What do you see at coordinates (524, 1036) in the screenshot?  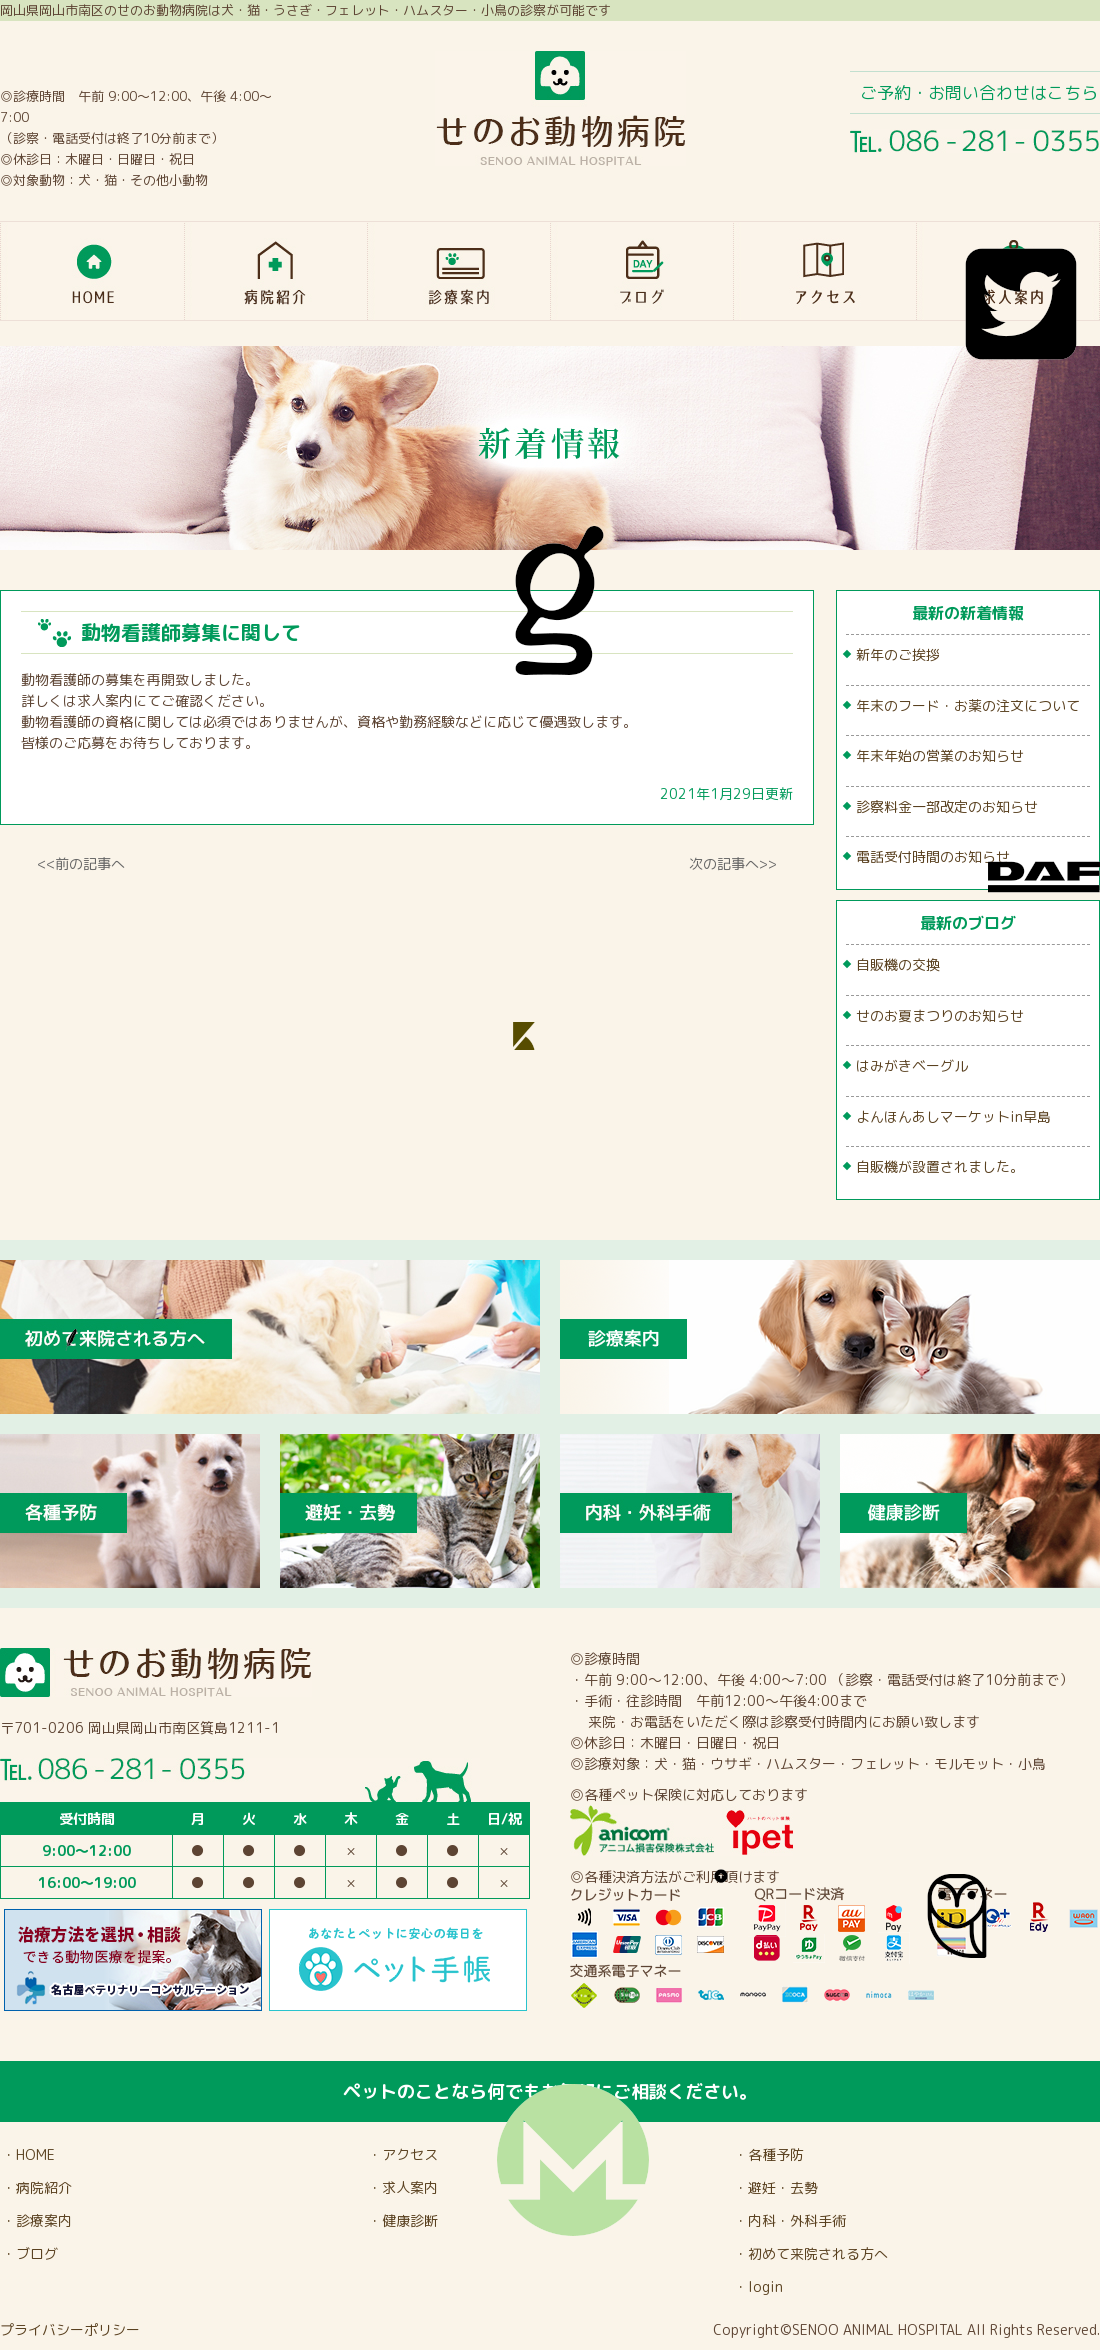 I see `open kibana dashboard` at bounding box center [524, 1036].